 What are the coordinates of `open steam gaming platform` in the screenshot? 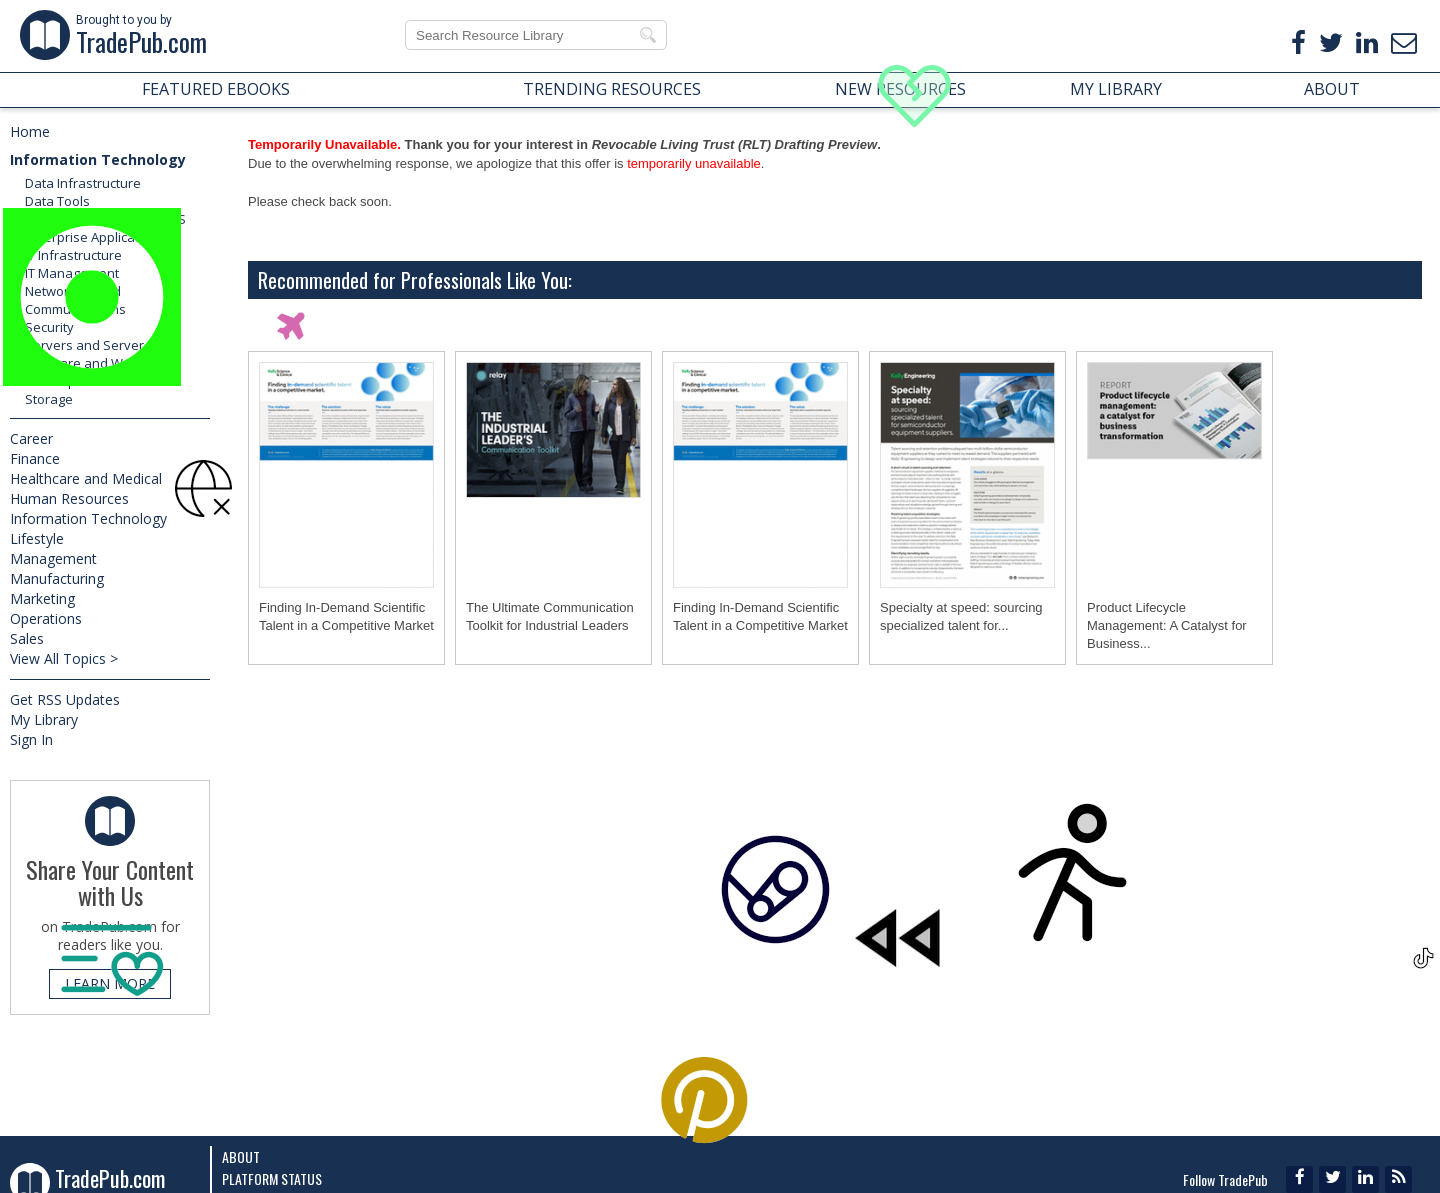 It's located at (775, 889).